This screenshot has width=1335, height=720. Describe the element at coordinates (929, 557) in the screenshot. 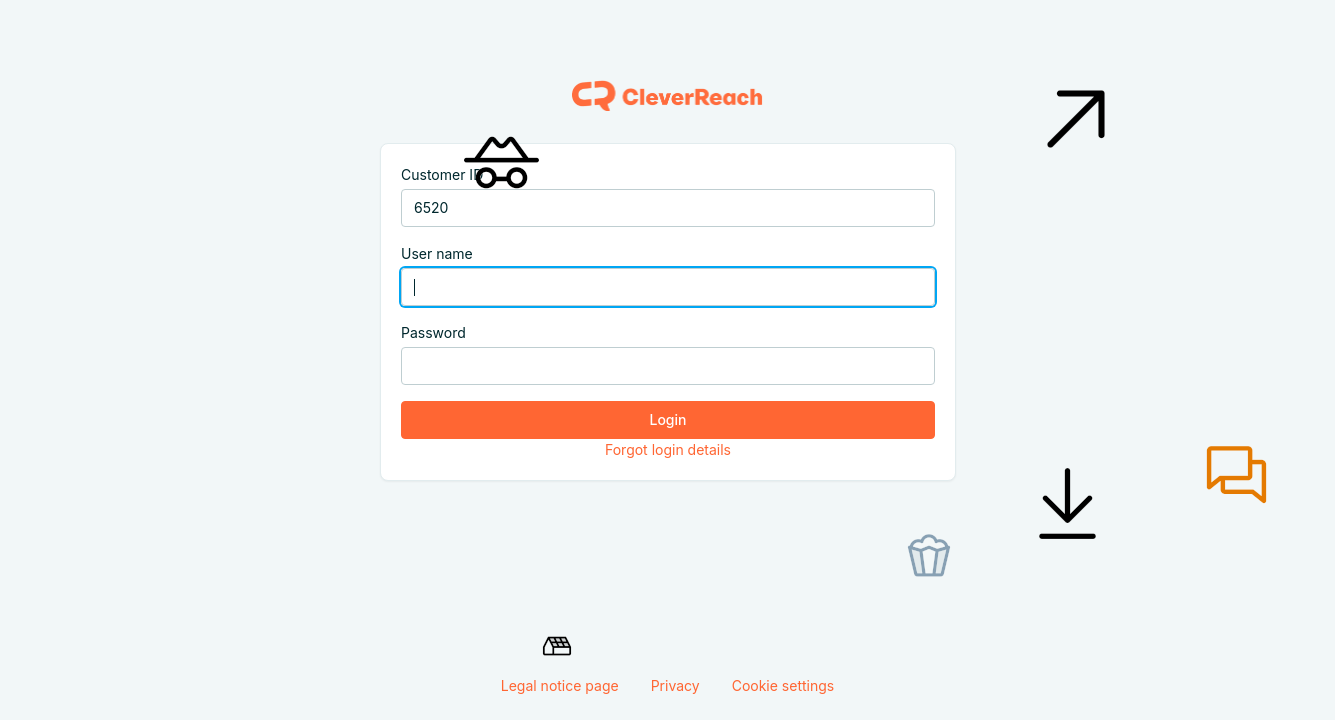

I see `access movies or entertainment section` at that location.